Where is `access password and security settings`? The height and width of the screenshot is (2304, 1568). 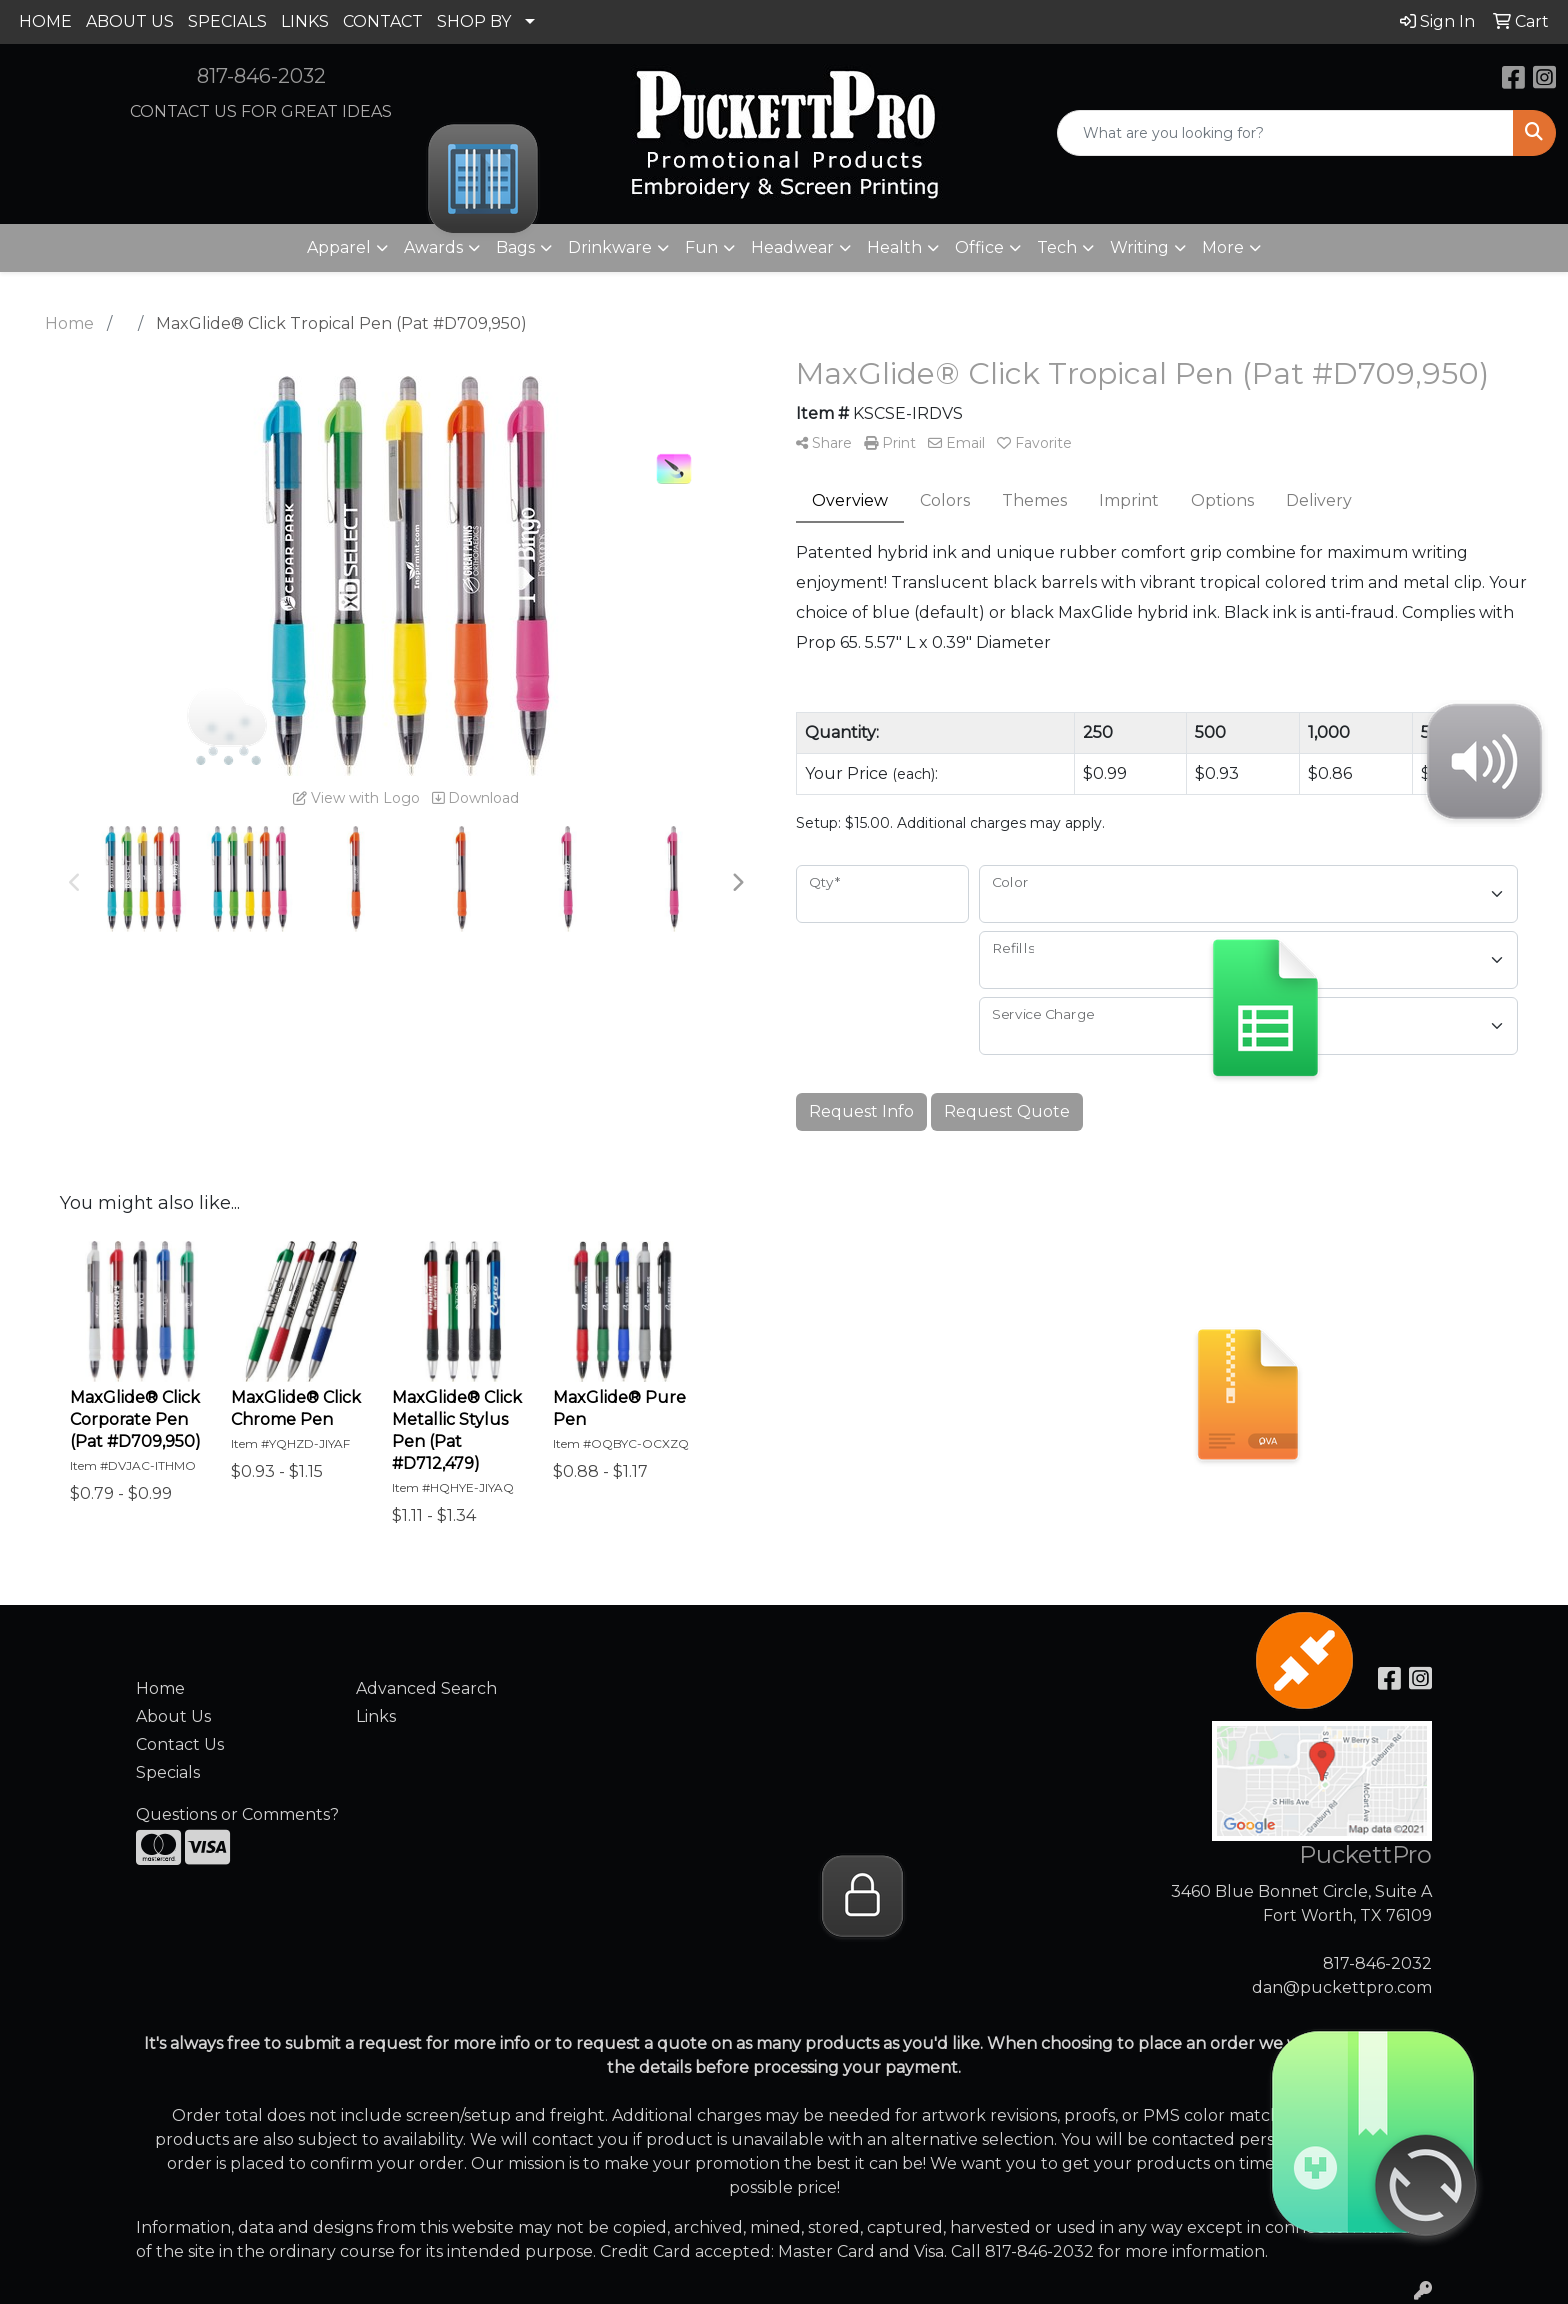
access password and security settings is located at coordinates (862, 1897).